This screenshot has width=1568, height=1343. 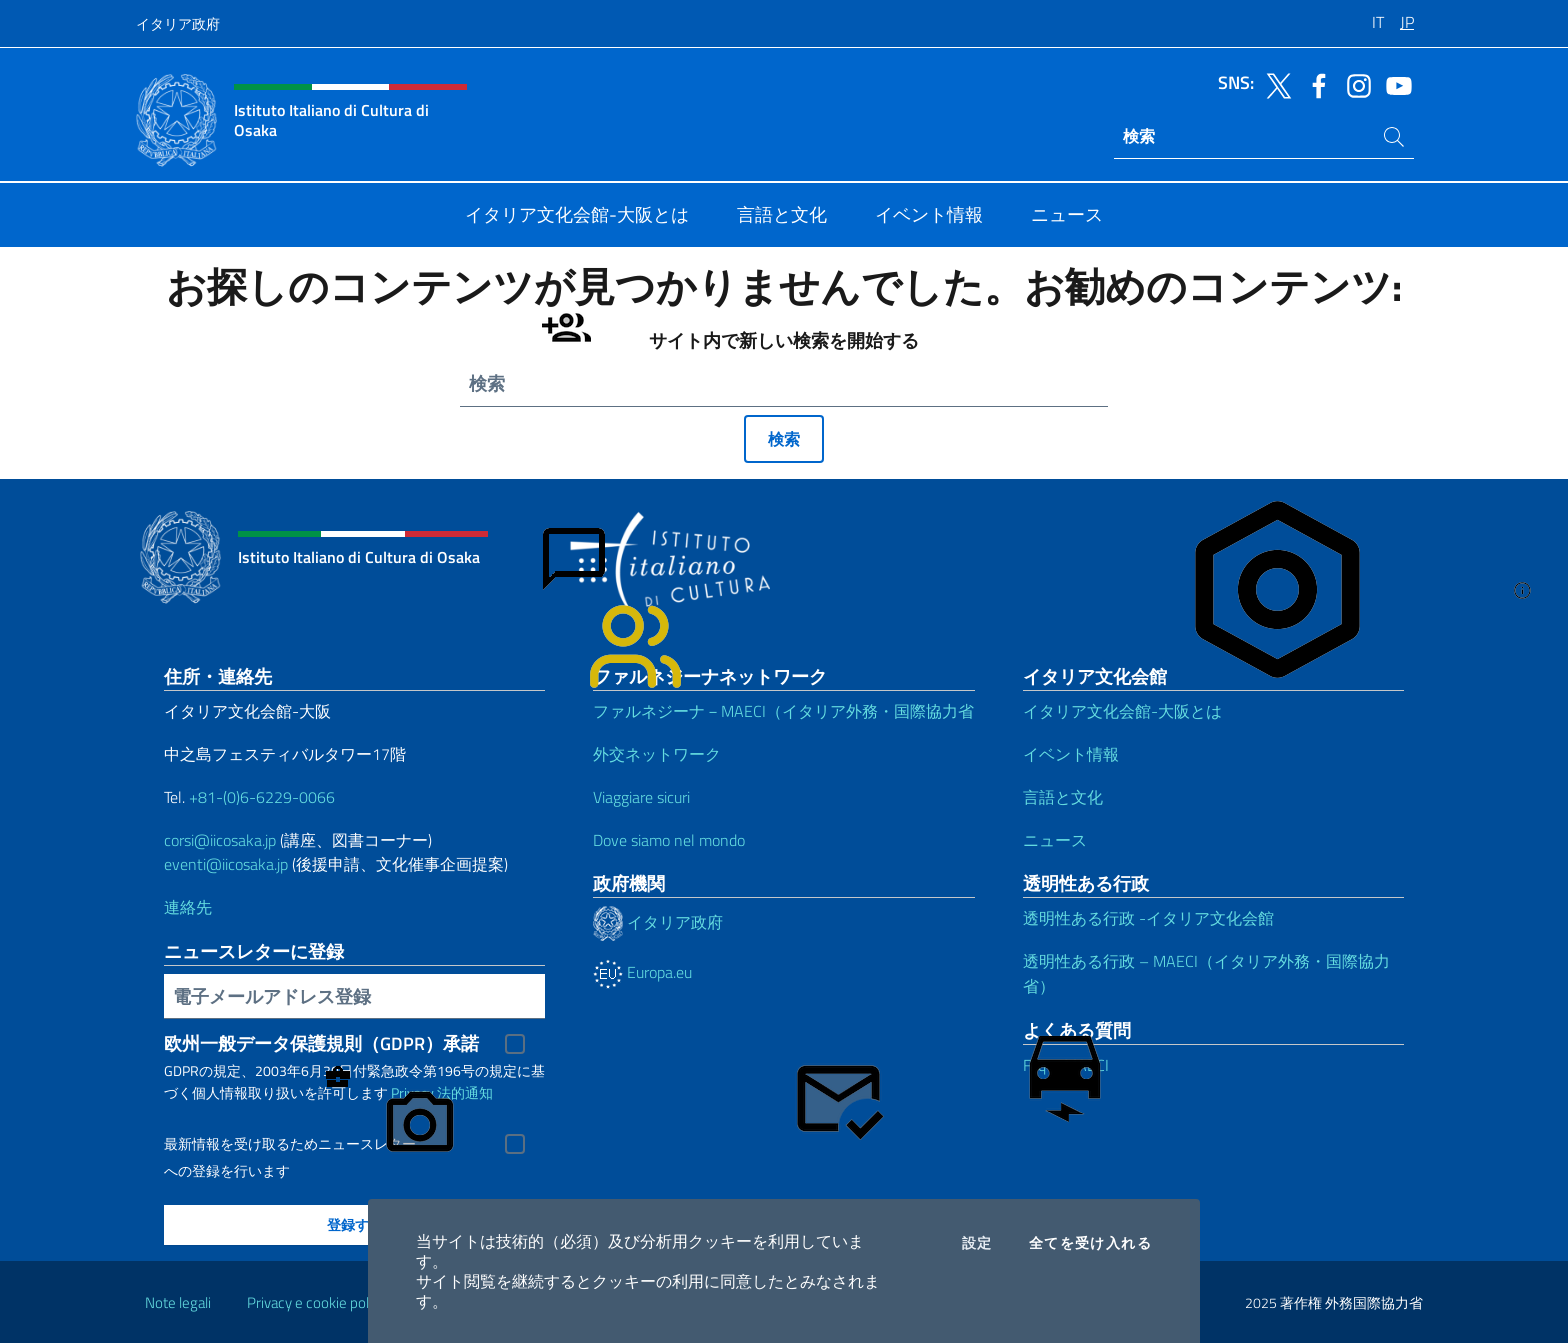 What do you see at coordinates (420, 1125) in the screenshot?
I see `tap to take a photo` at bounding box center [420, 1125].